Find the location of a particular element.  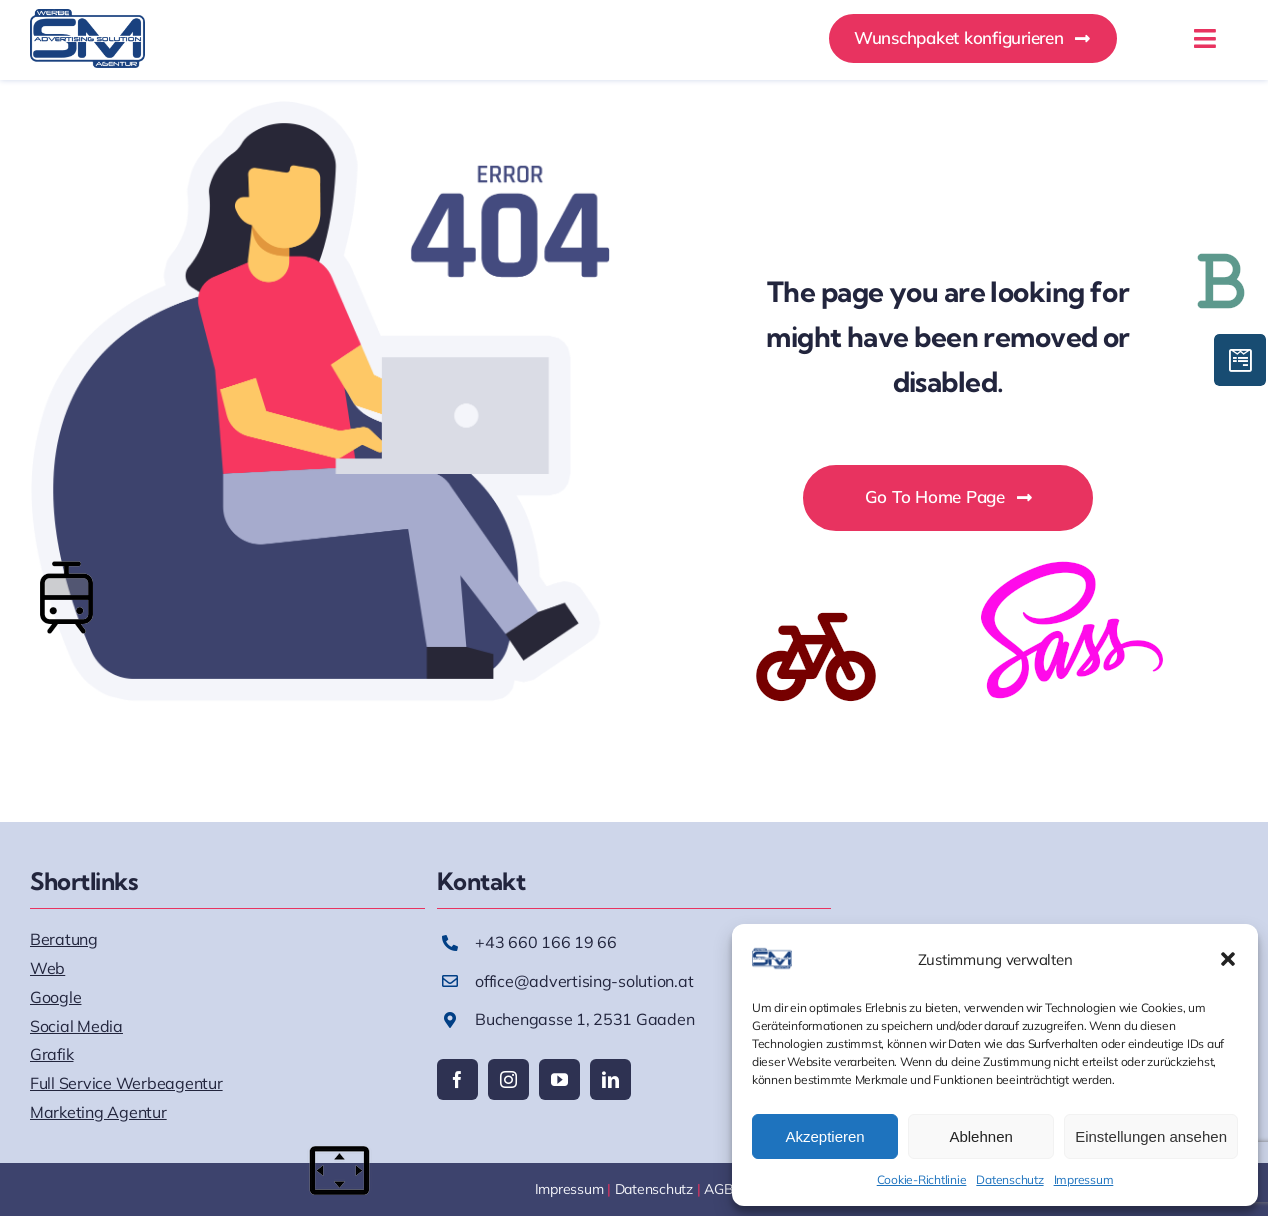

apply bold formatting to selected text is located at coordinates (1221, 281).